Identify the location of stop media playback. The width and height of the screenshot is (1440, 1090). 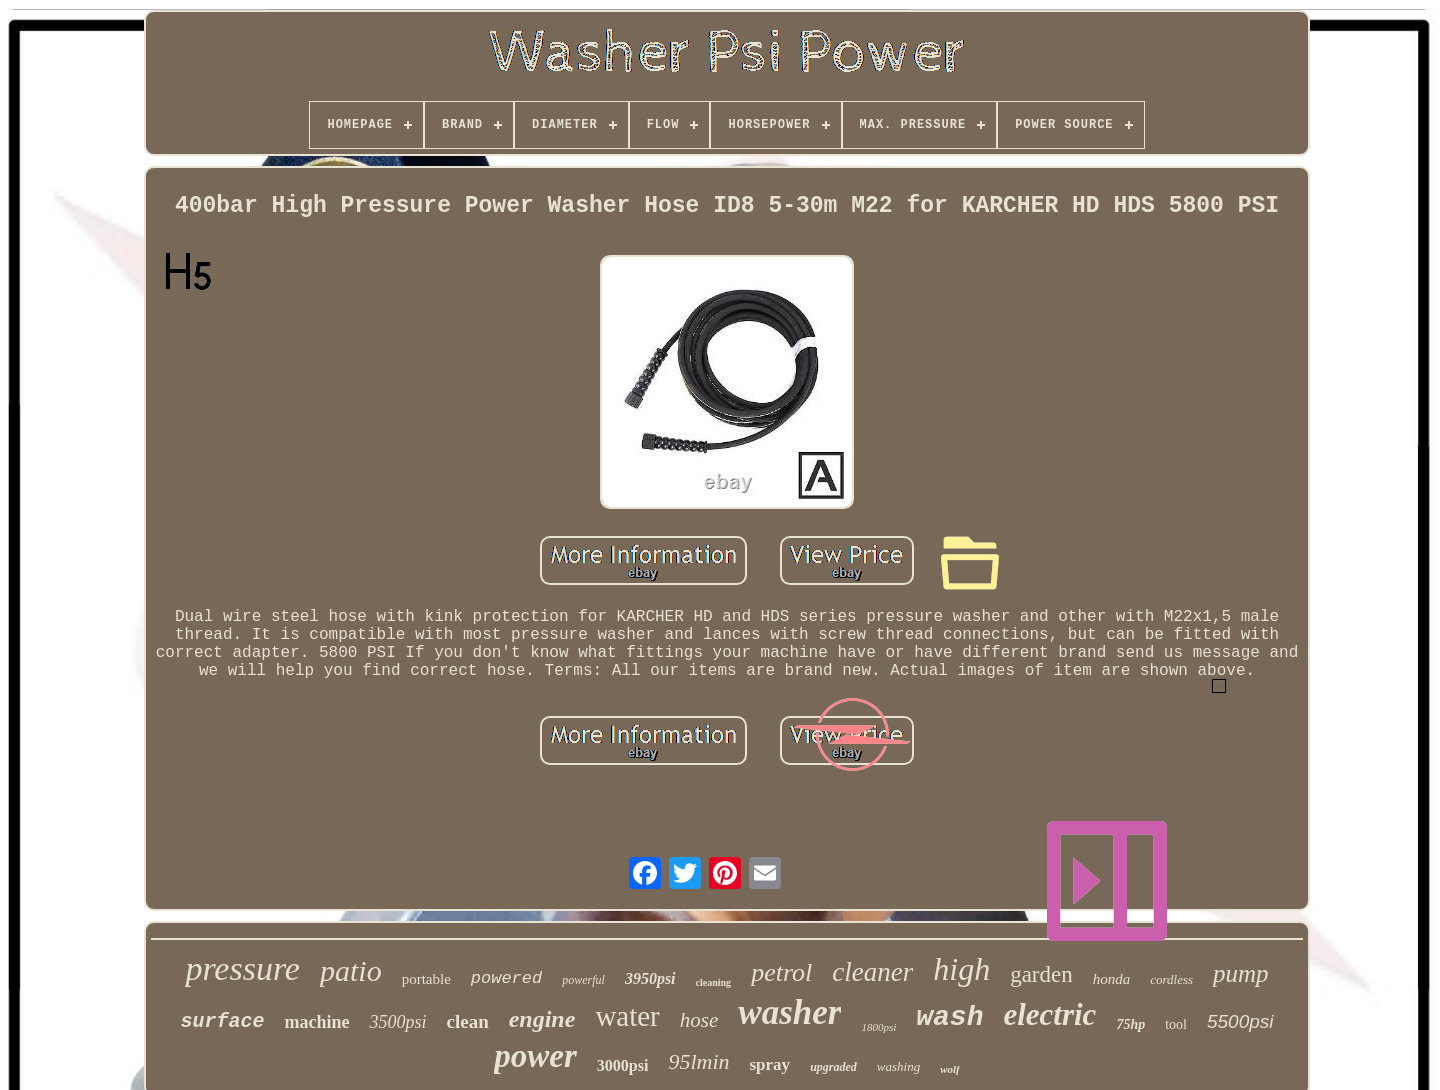
(1219, 686).